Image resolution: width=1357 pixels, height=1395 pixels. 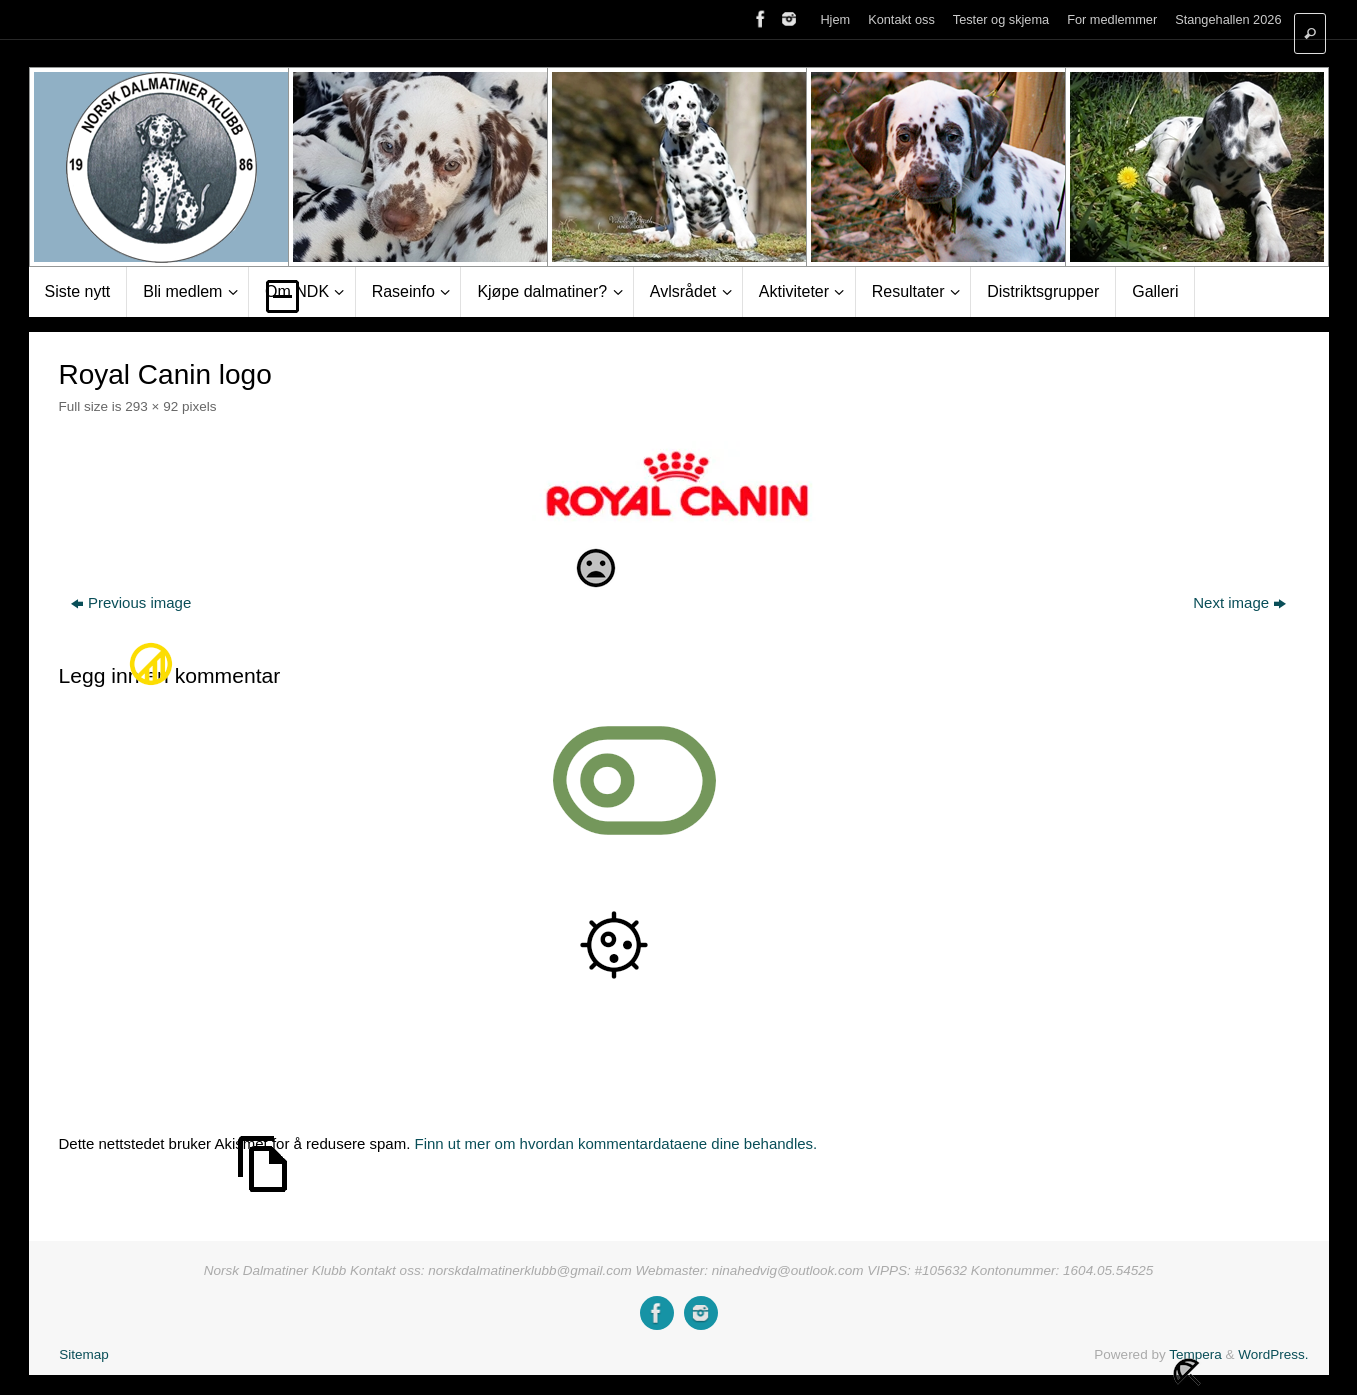 What do you see at coordinates (282, 296) in the screenshot?
I see `indicates partial selection in a list` at bounding box center [282, 296].